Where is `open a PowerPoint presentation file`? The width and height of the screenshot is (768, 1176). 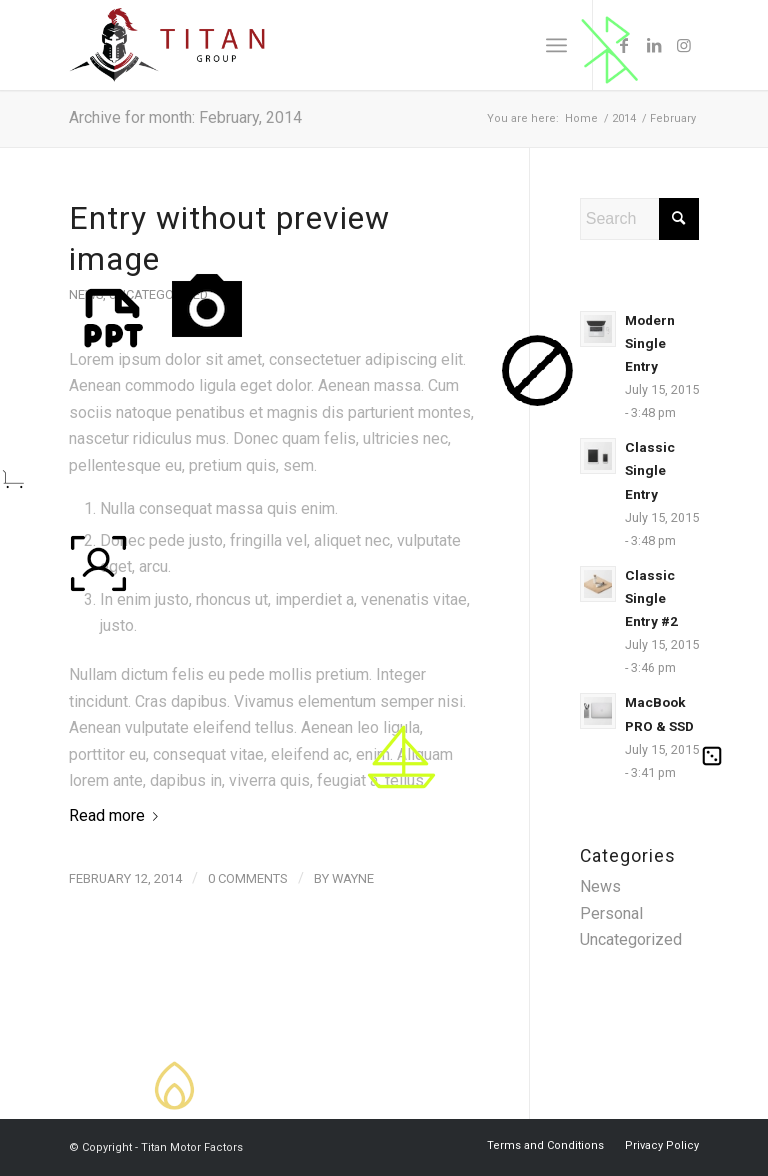 open a PowerPoint presentation file is located at coordinates (112, 320).